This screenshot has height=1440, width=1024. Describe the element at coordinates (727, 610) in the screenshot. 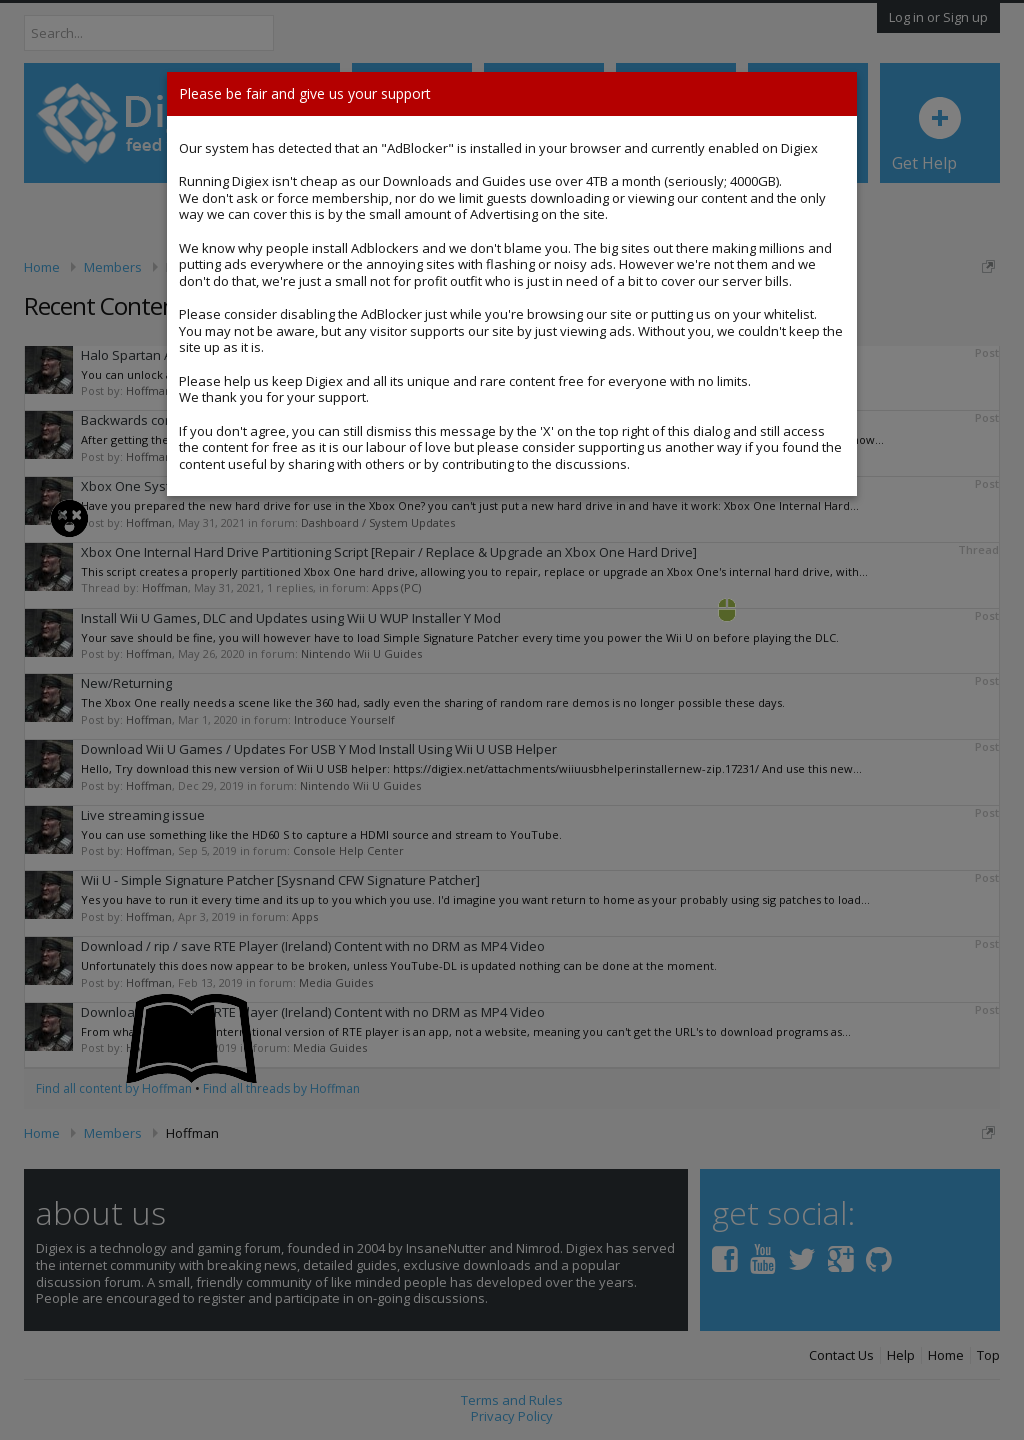

I see `indicates mouse input device settings` at that location.